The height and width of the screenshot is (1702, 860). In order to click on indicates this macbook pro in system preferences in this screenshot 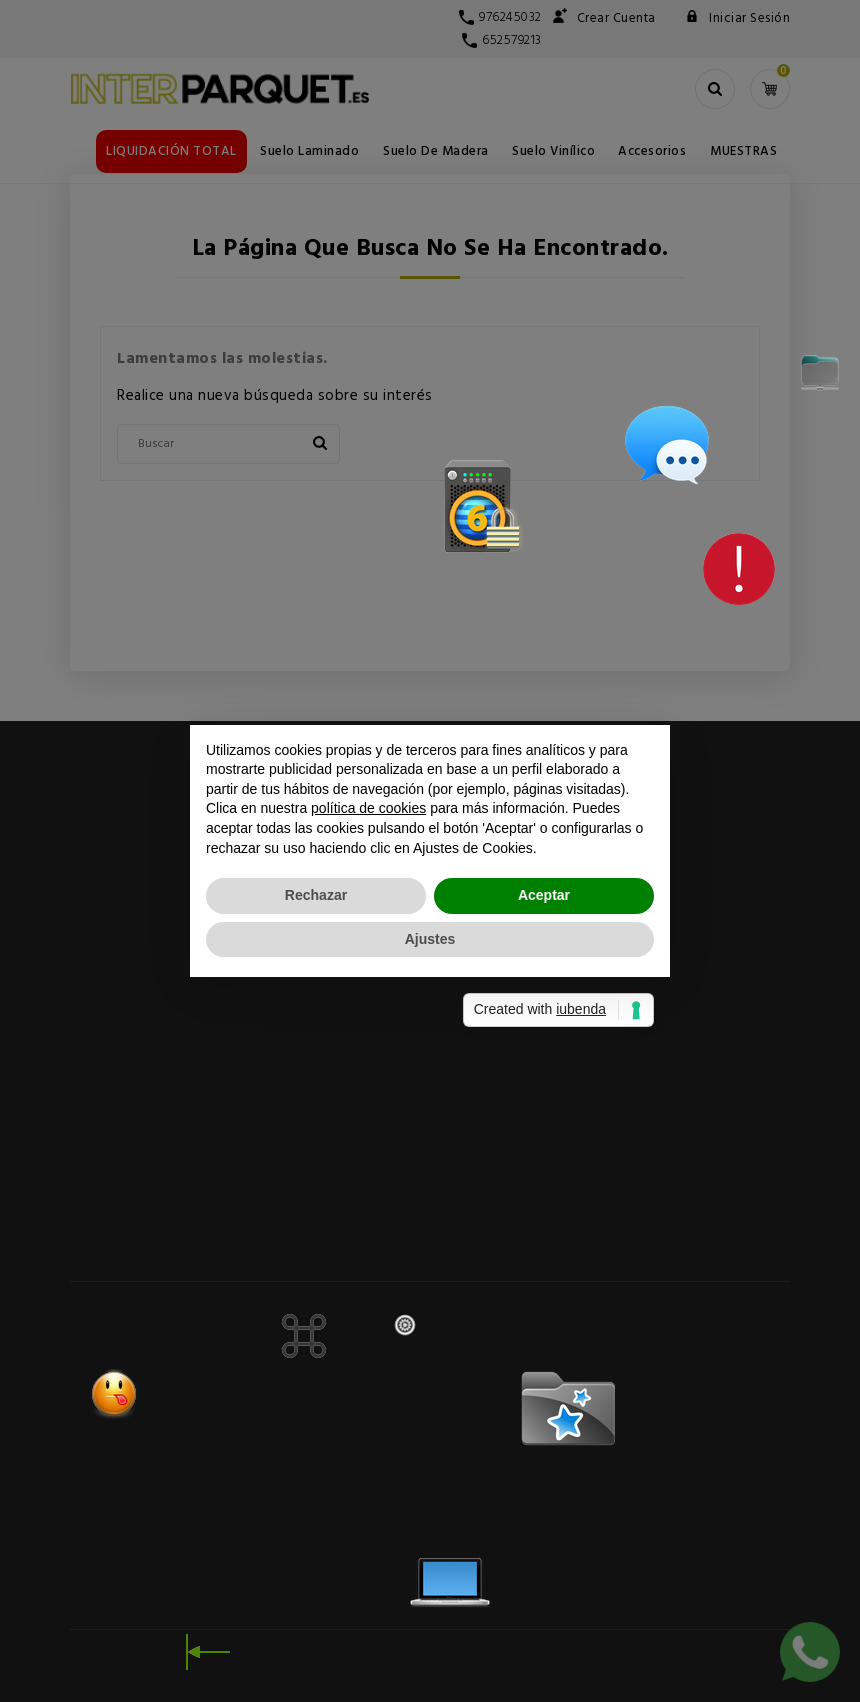, I will do `click(450, 1578)`.